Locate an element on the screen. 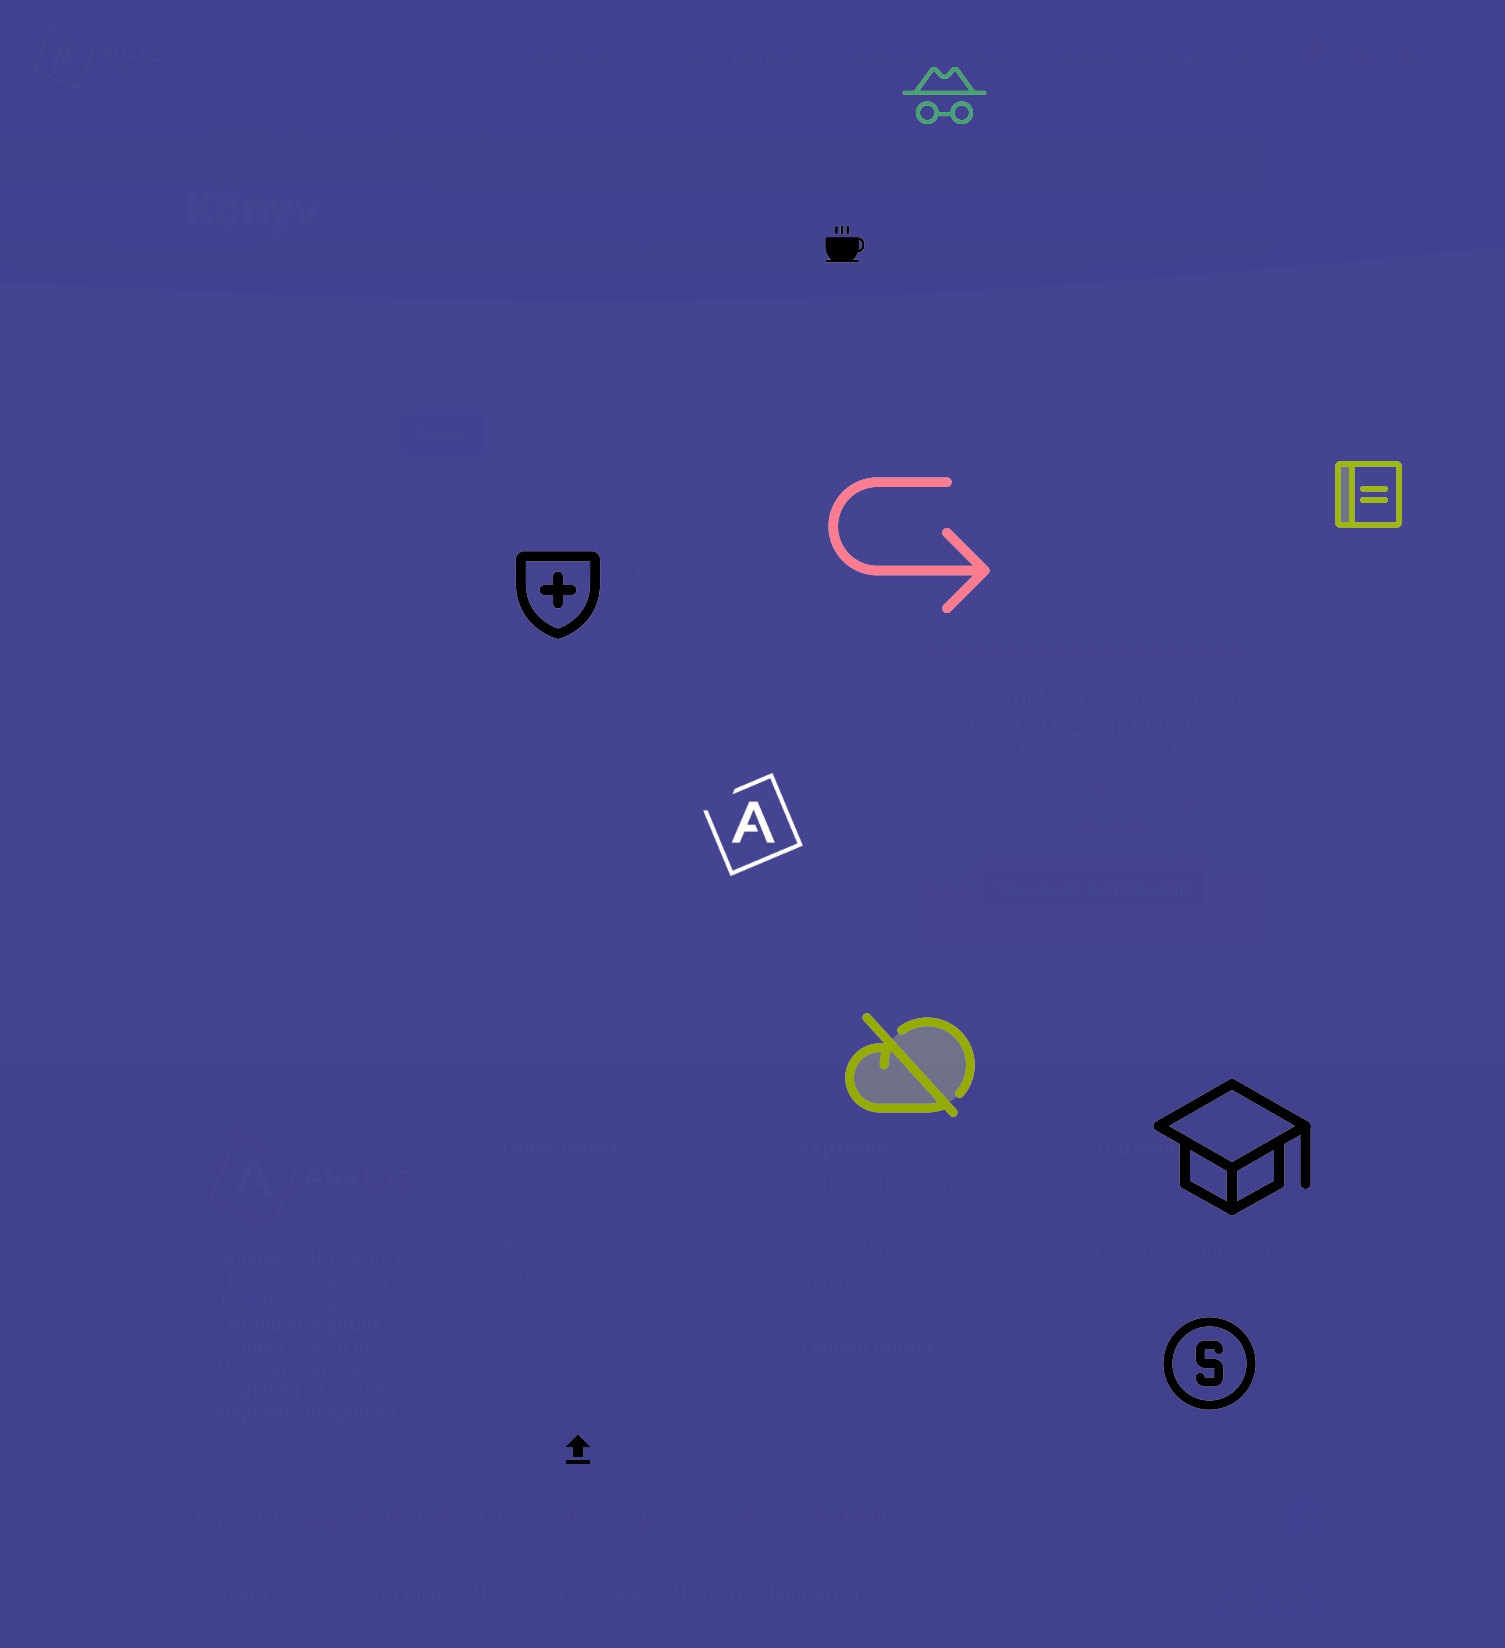  indicates a word or item starting with "S" is located at coordinates (1209, 1363).